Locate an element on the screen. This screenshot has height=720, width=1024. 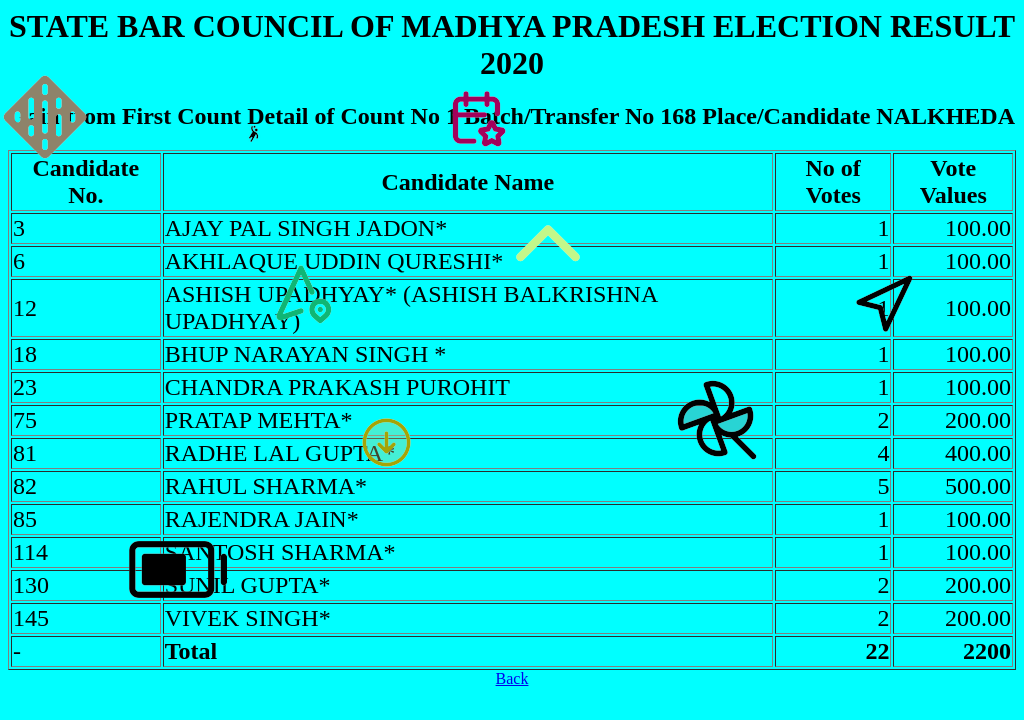
navigate to current location is located at coordinates (883, 305).